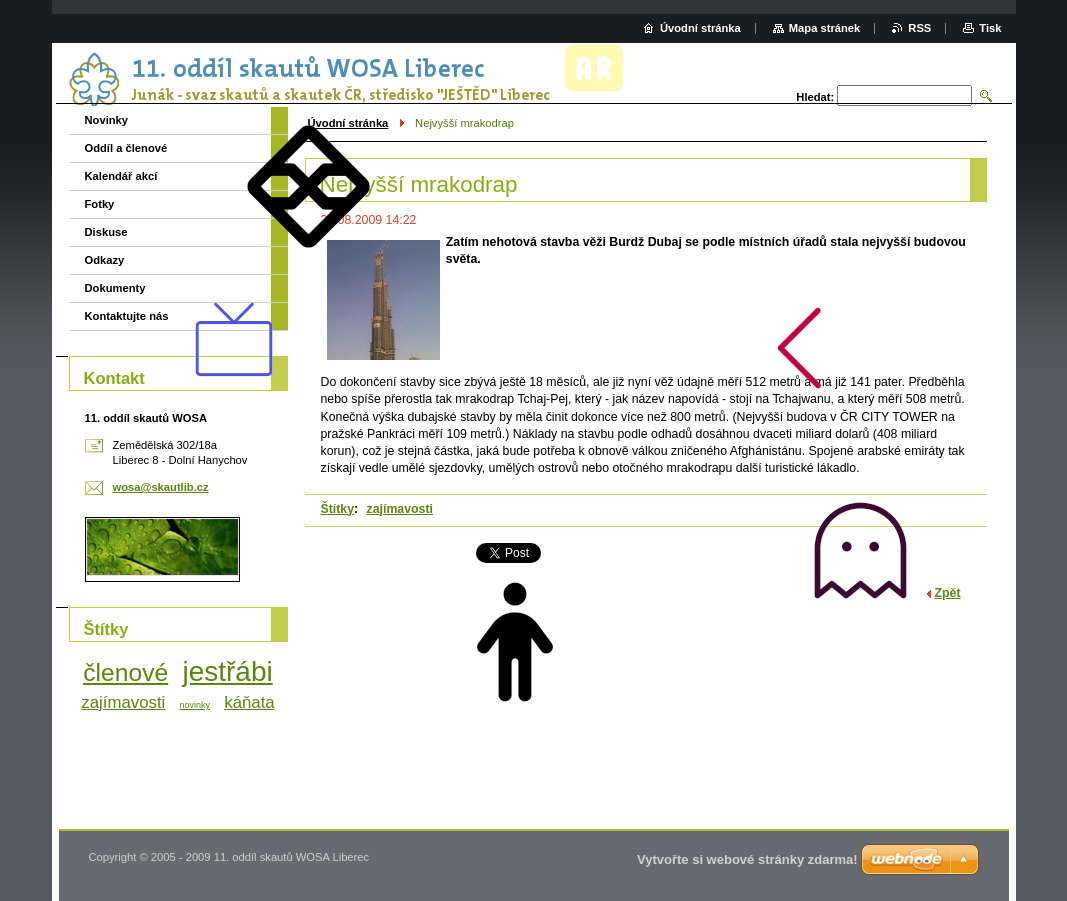 The image size is (1067, 901). I want to click on go back to the previous screen, so click(803, 348).